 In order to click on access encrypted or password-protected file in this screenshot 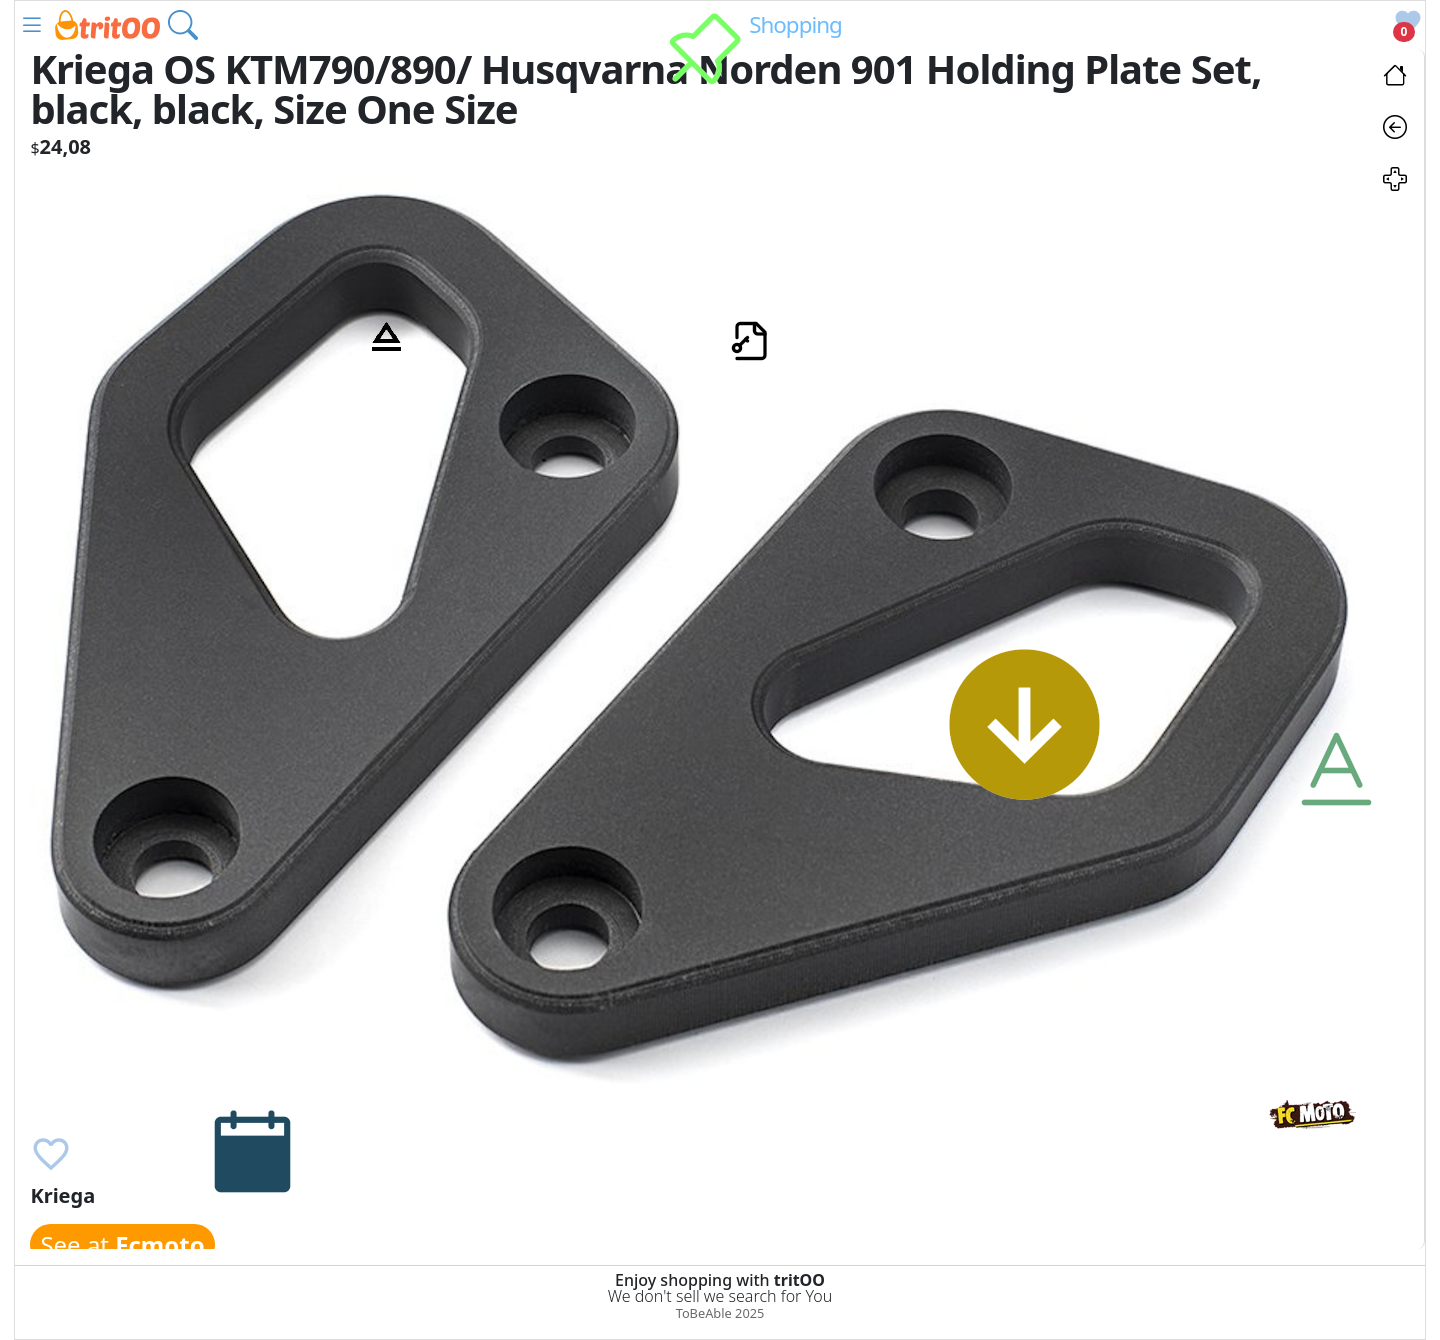, I will do `click(751, 341)`.